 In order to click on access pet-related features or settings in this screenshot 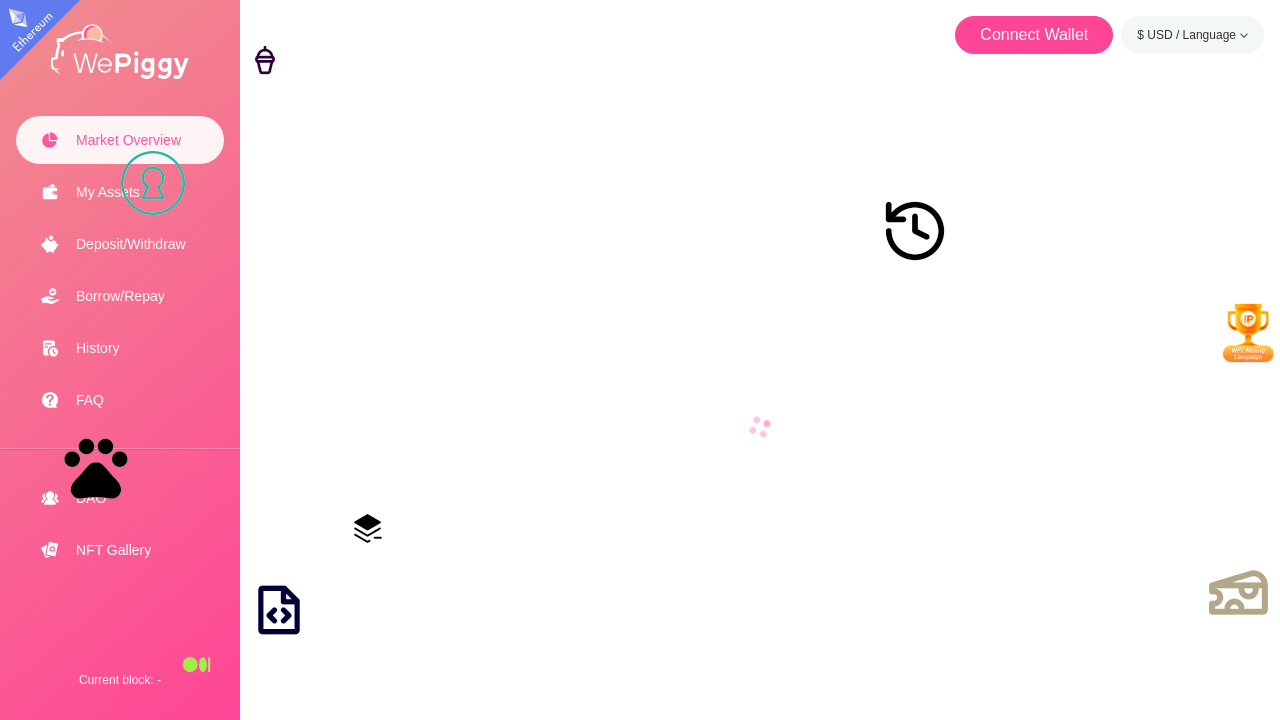, I will do `click(96, 467)`.